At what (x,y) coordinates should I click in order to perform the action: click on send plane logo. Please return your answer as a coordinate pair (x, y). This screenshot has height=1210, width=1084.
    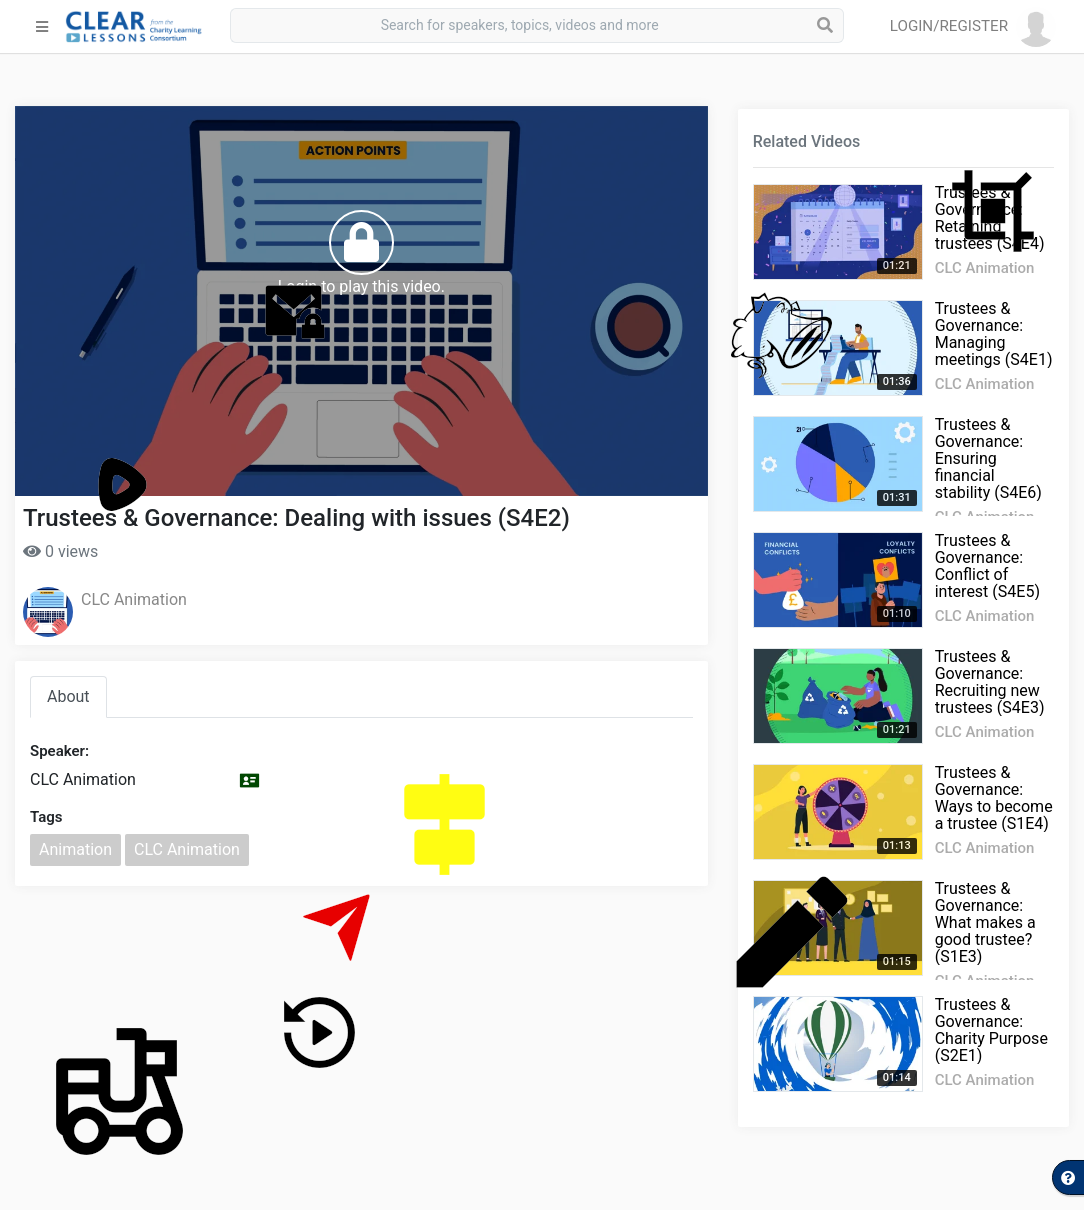
    Looking at the image, I should click on (337, 926).